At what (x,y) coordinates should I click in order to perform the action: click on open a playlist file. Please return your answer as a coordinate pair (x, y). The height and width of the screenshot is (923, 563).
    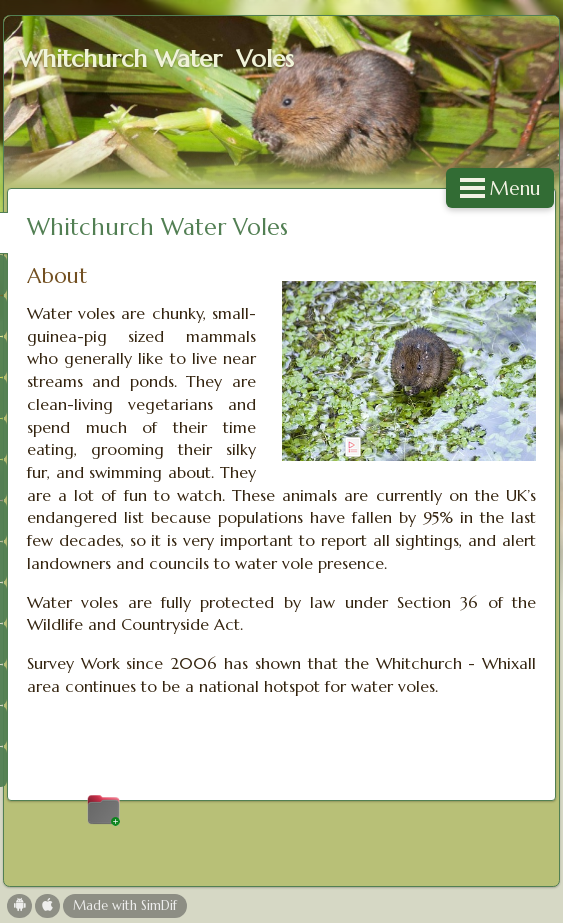
    Looking at the image, I should click on (353, 447).